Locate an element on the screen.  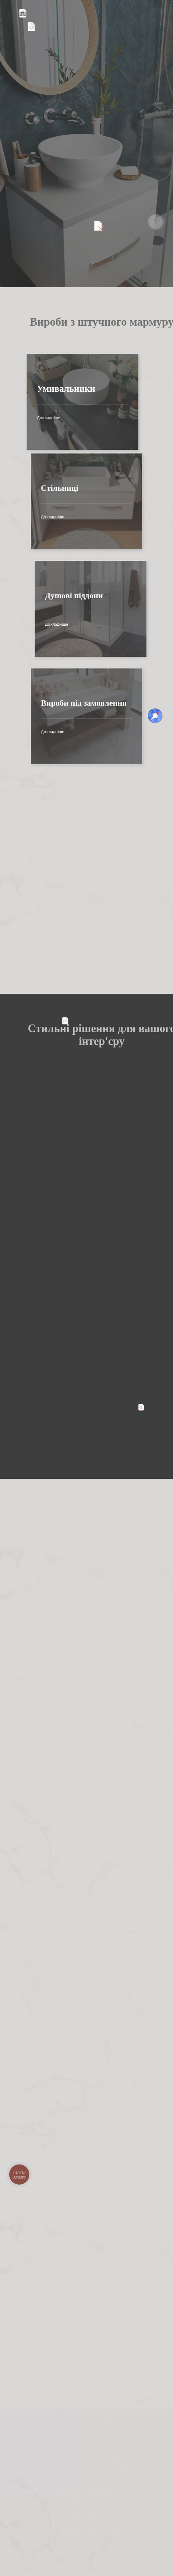
a mobipocket ebook file is located at coordinates (31, 26).